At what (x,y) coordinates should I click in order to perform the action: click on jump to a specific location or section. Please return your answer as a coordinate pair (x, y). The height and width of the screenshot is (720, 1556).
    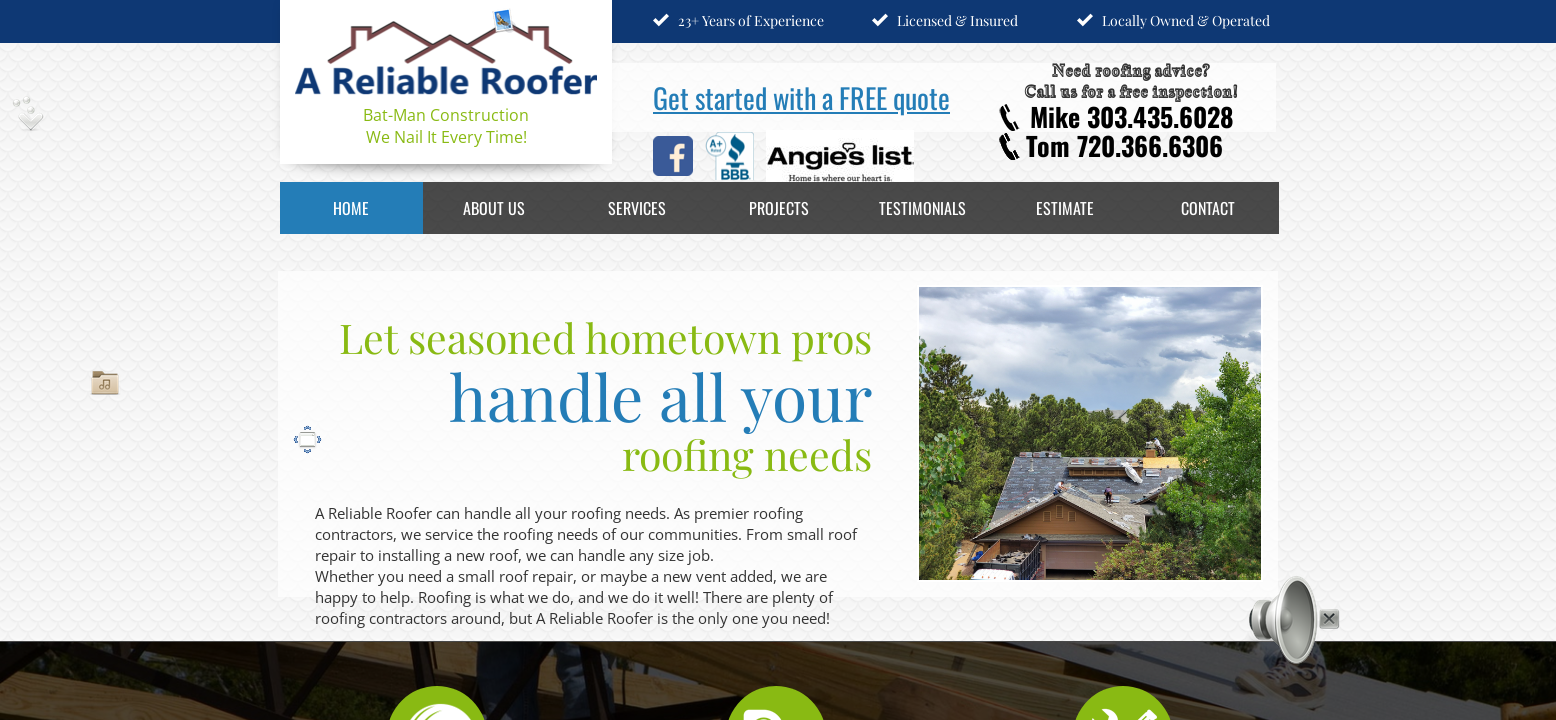
    Looking at the image, I should click on (28, 113).